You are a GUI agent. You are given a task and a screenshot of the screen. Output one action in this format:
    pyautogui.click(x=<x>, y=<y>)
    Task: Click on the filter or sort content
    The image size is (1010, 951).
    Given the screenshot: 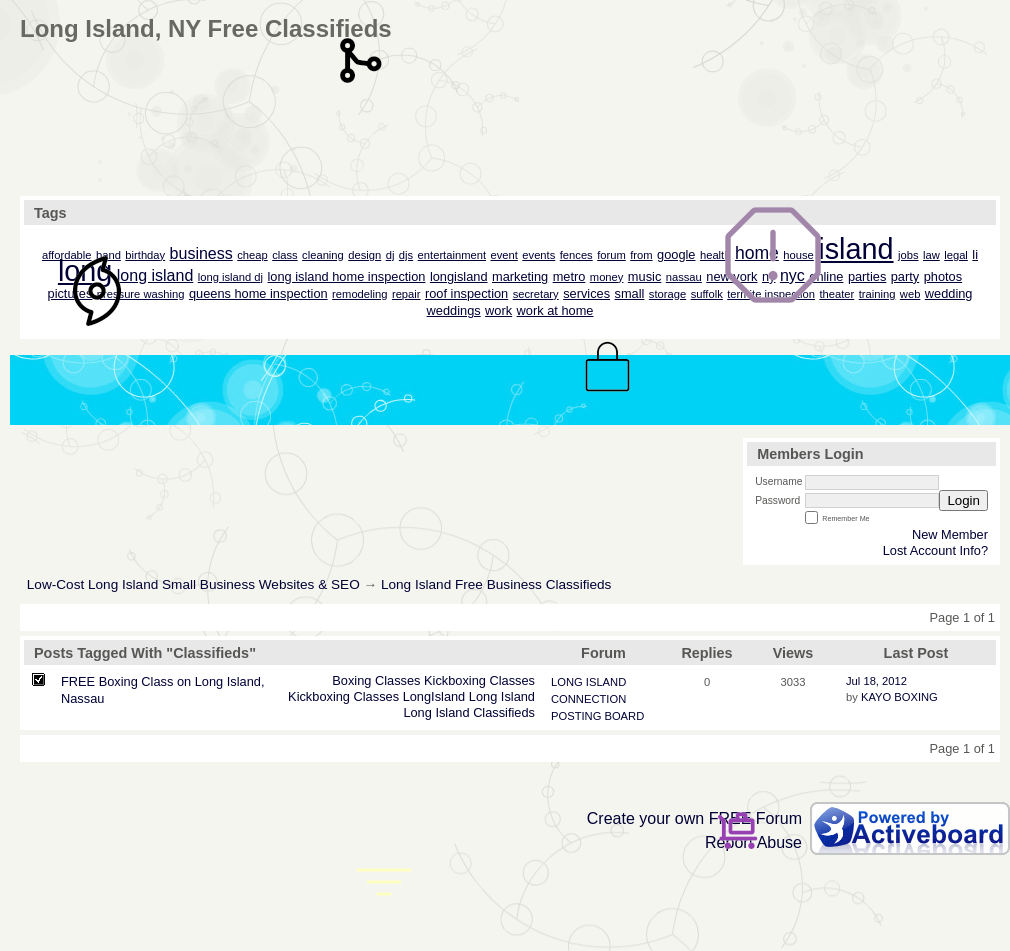 What is the action you would take?
    pyautogui.click(x=384, y=880)
    